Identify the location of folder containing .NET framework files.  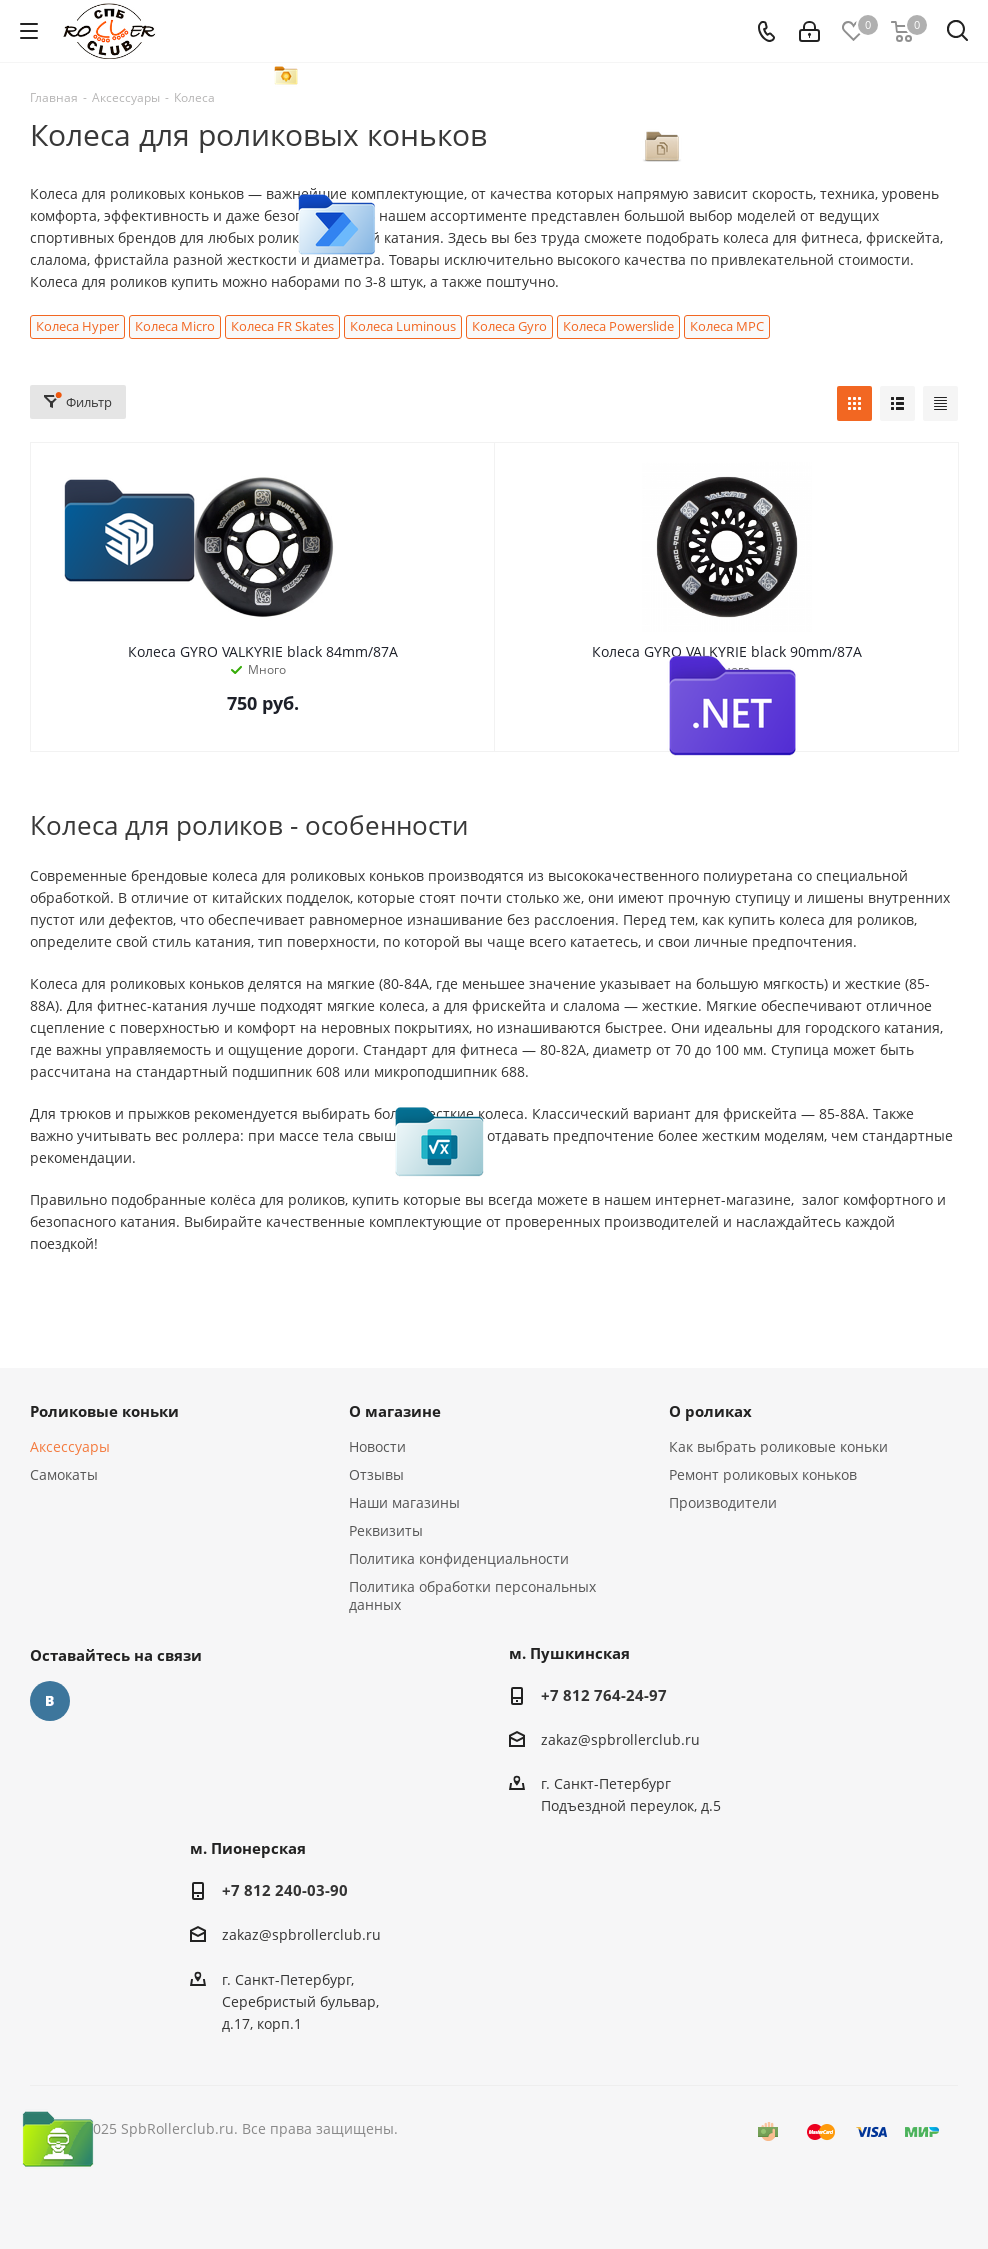
(732, 709).